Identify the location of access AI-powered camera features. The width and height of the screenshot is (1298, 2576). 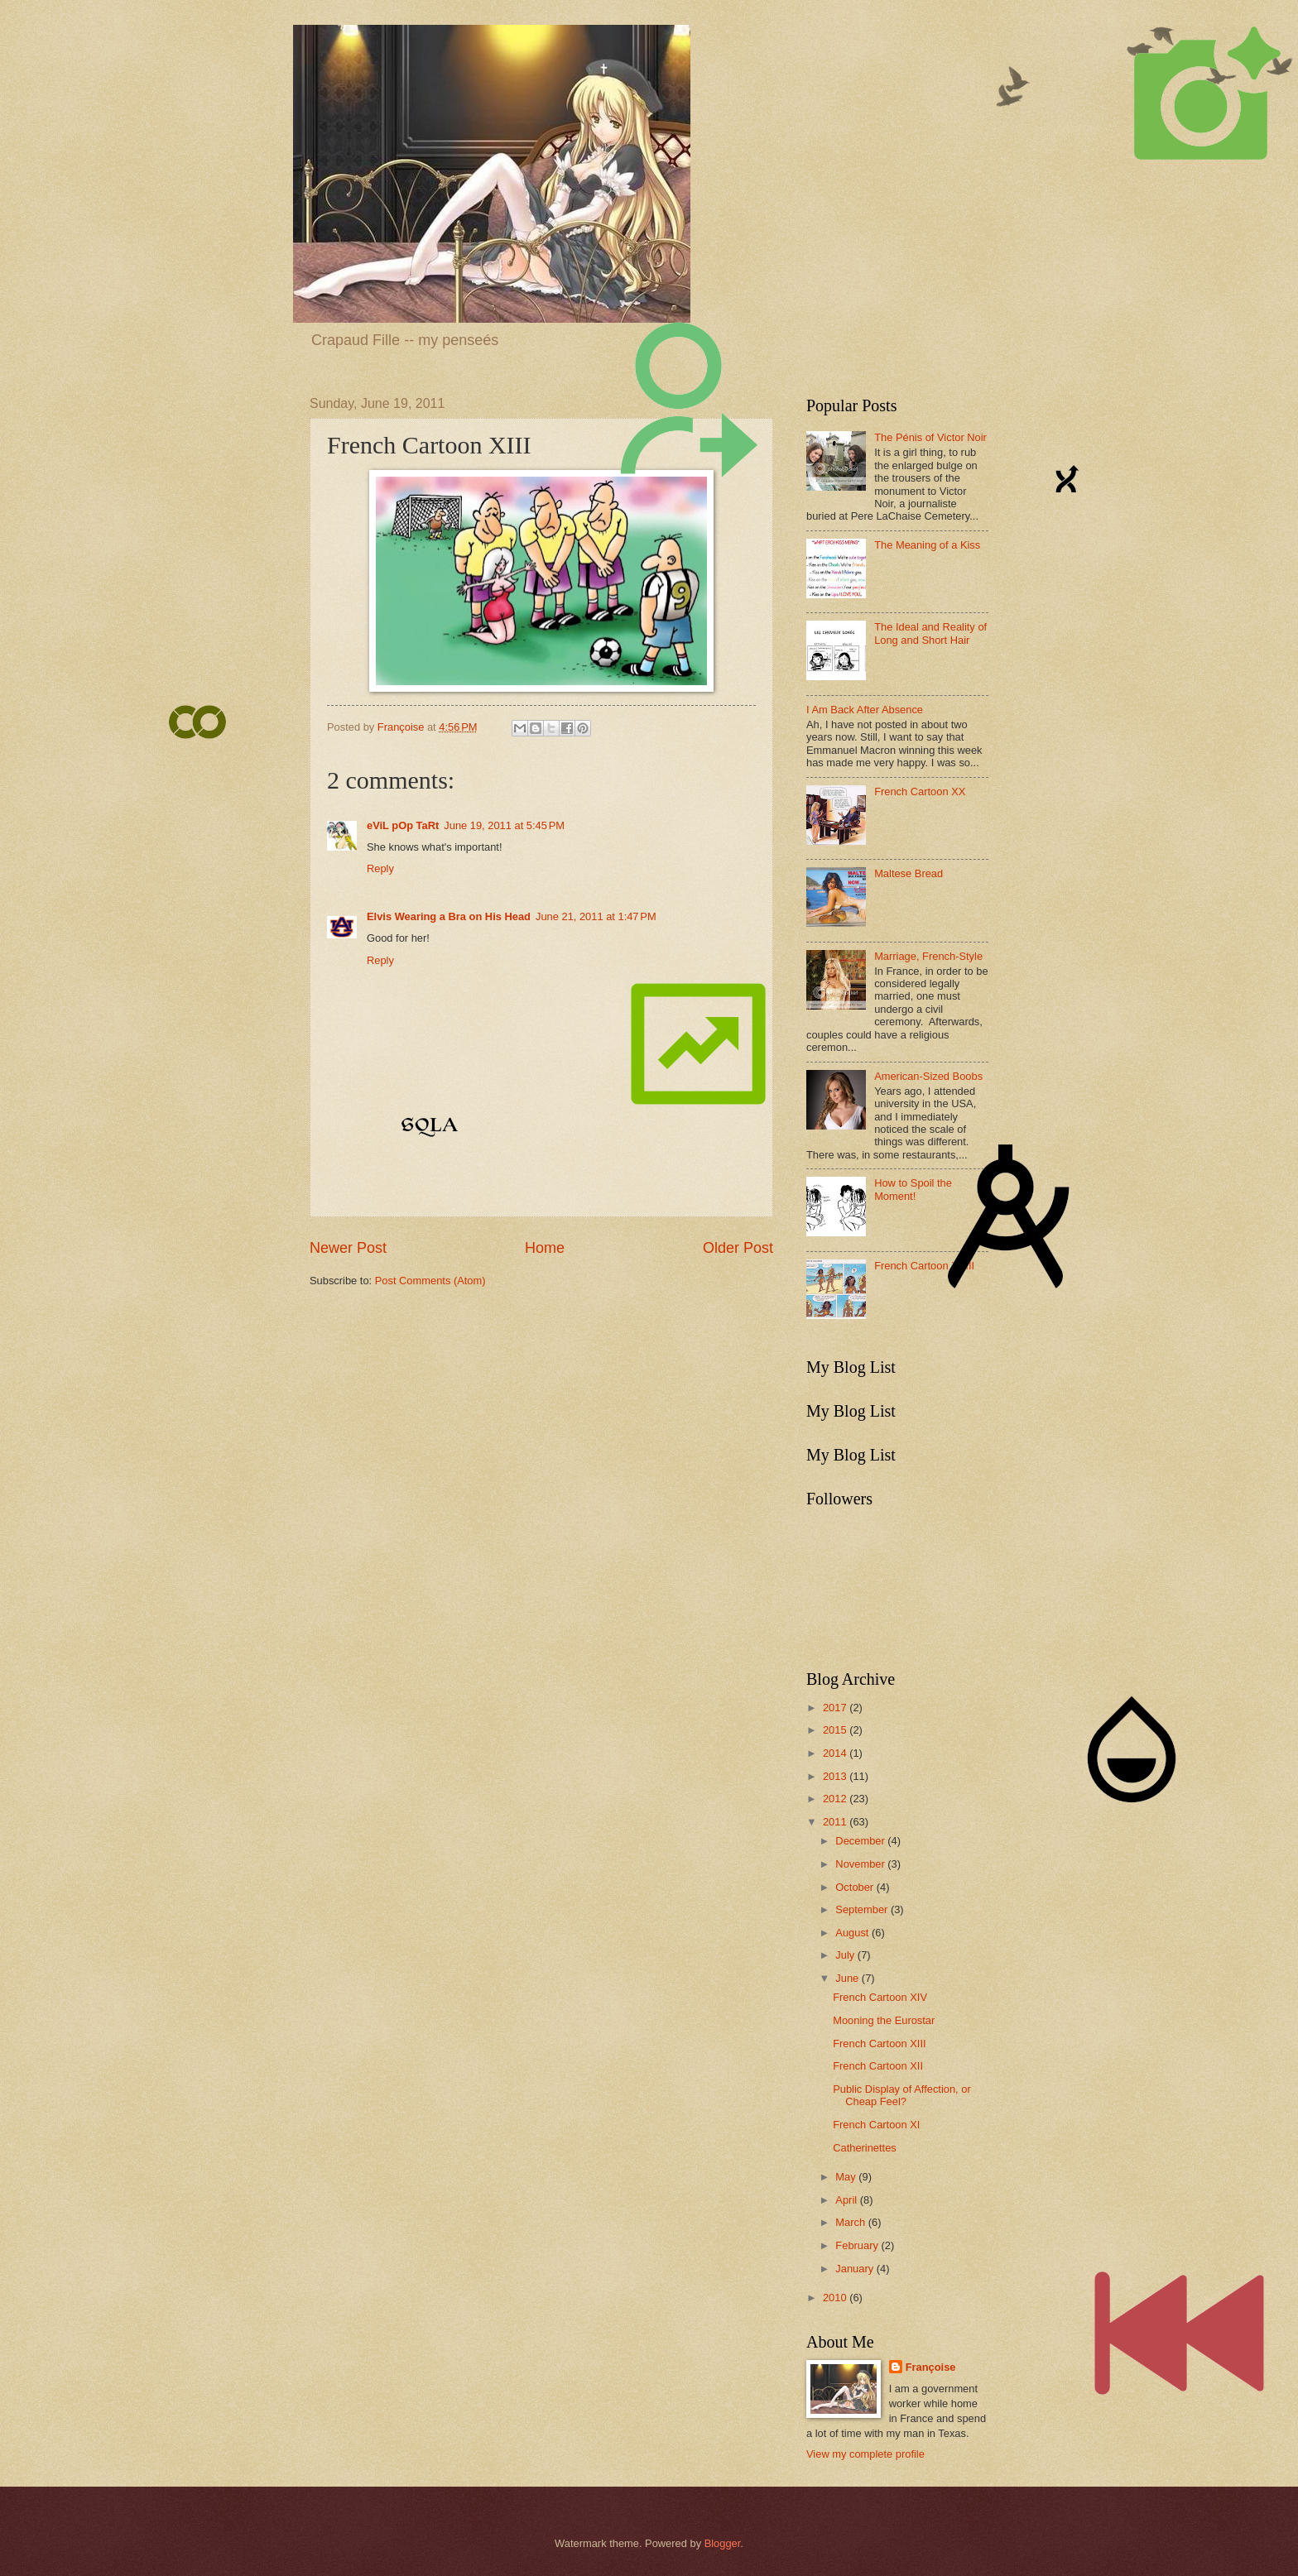
(1200, 99).